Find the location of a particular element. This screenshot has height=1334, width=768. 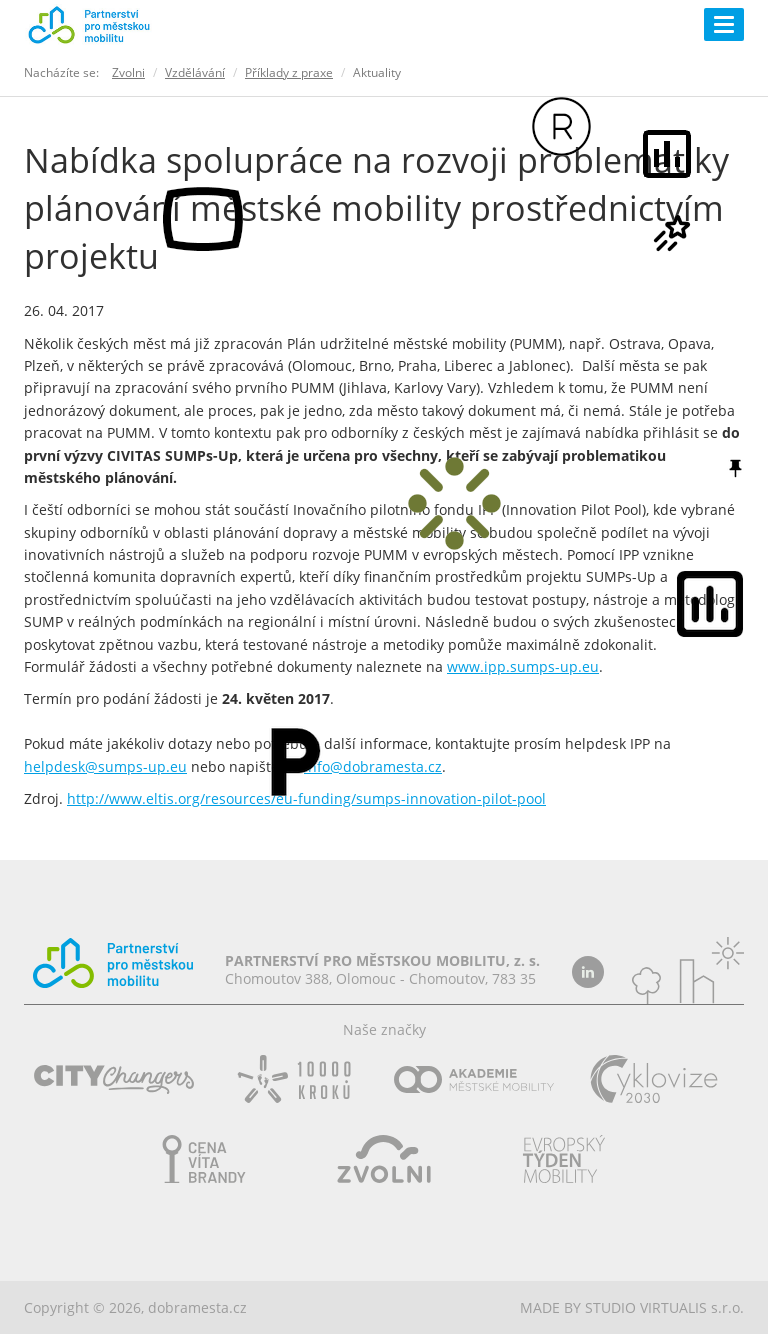

view analytics and reports is located at coordinates (667, 154).